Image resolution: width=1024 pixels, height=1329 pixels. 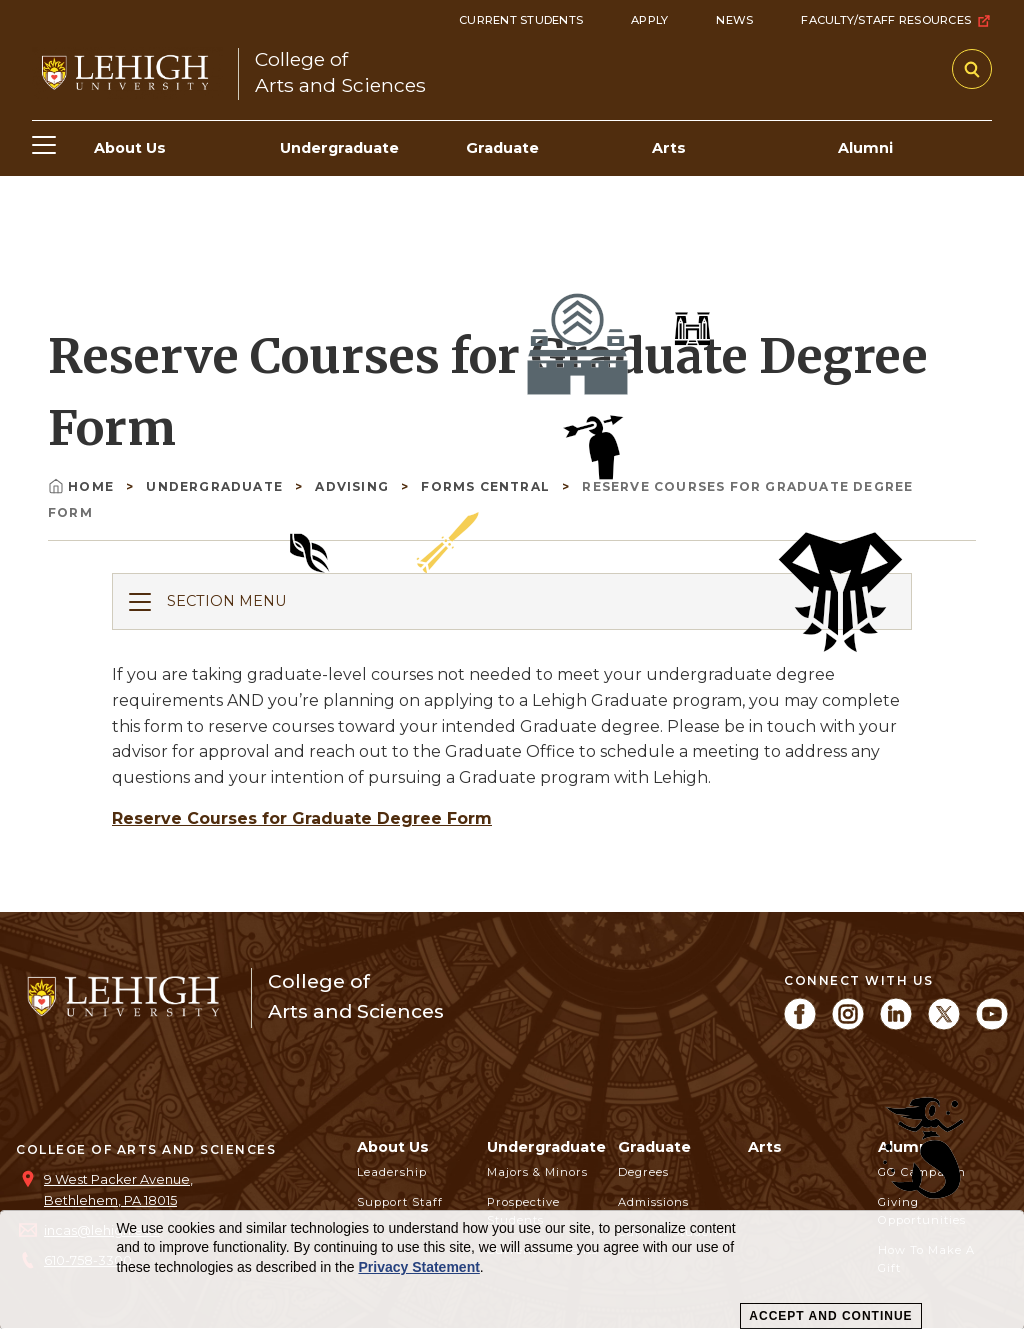 What do you see at coordinates (928, 1148) in the screenshot?
I see `select mermaid character or avatar` at bounding box center [928, 1148].